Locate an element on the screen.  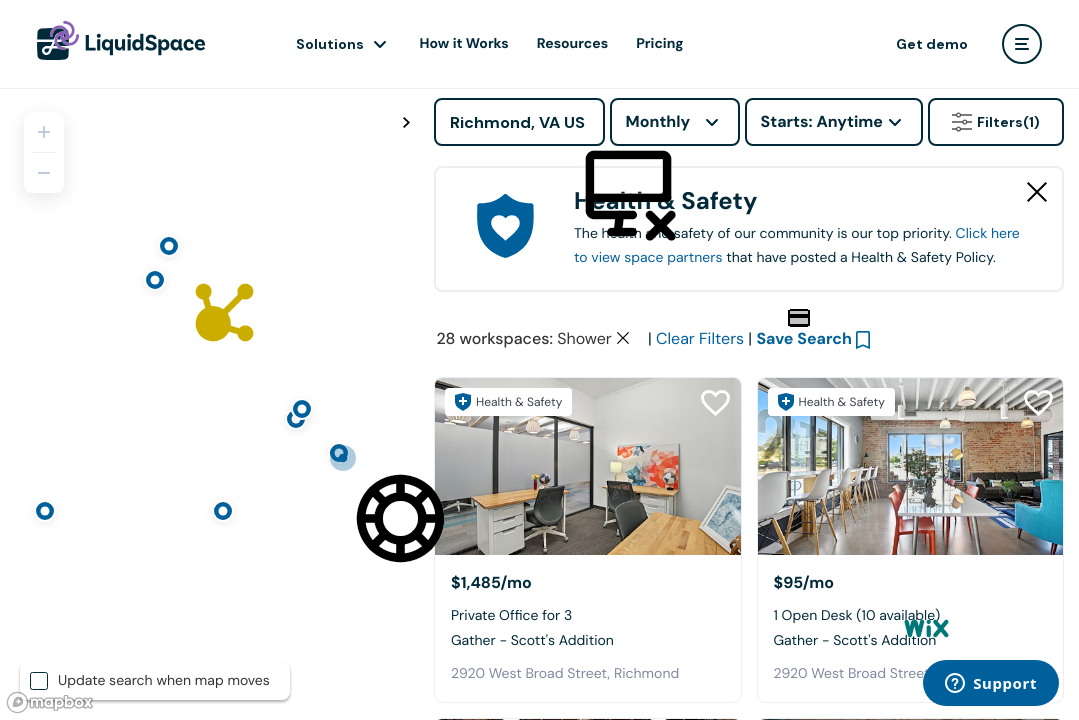
open VSCO photo editing app is located at coordinates (400, 518).